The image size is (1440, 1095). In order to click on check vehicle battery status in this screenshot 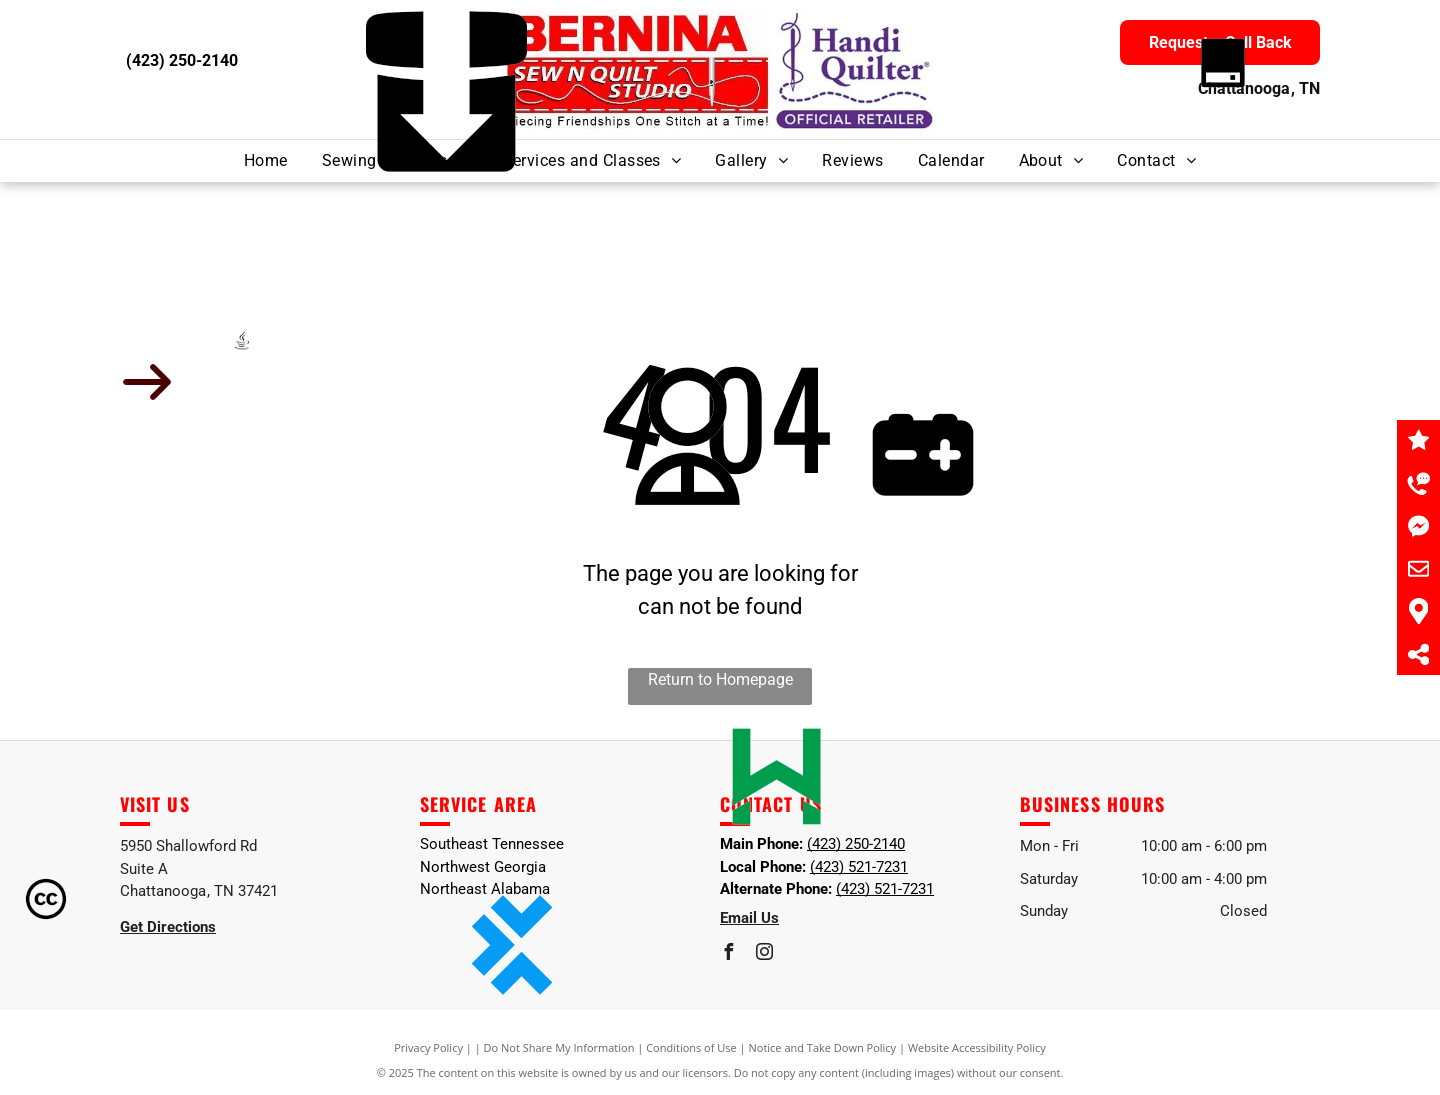, I will do `click(923, 458)`.